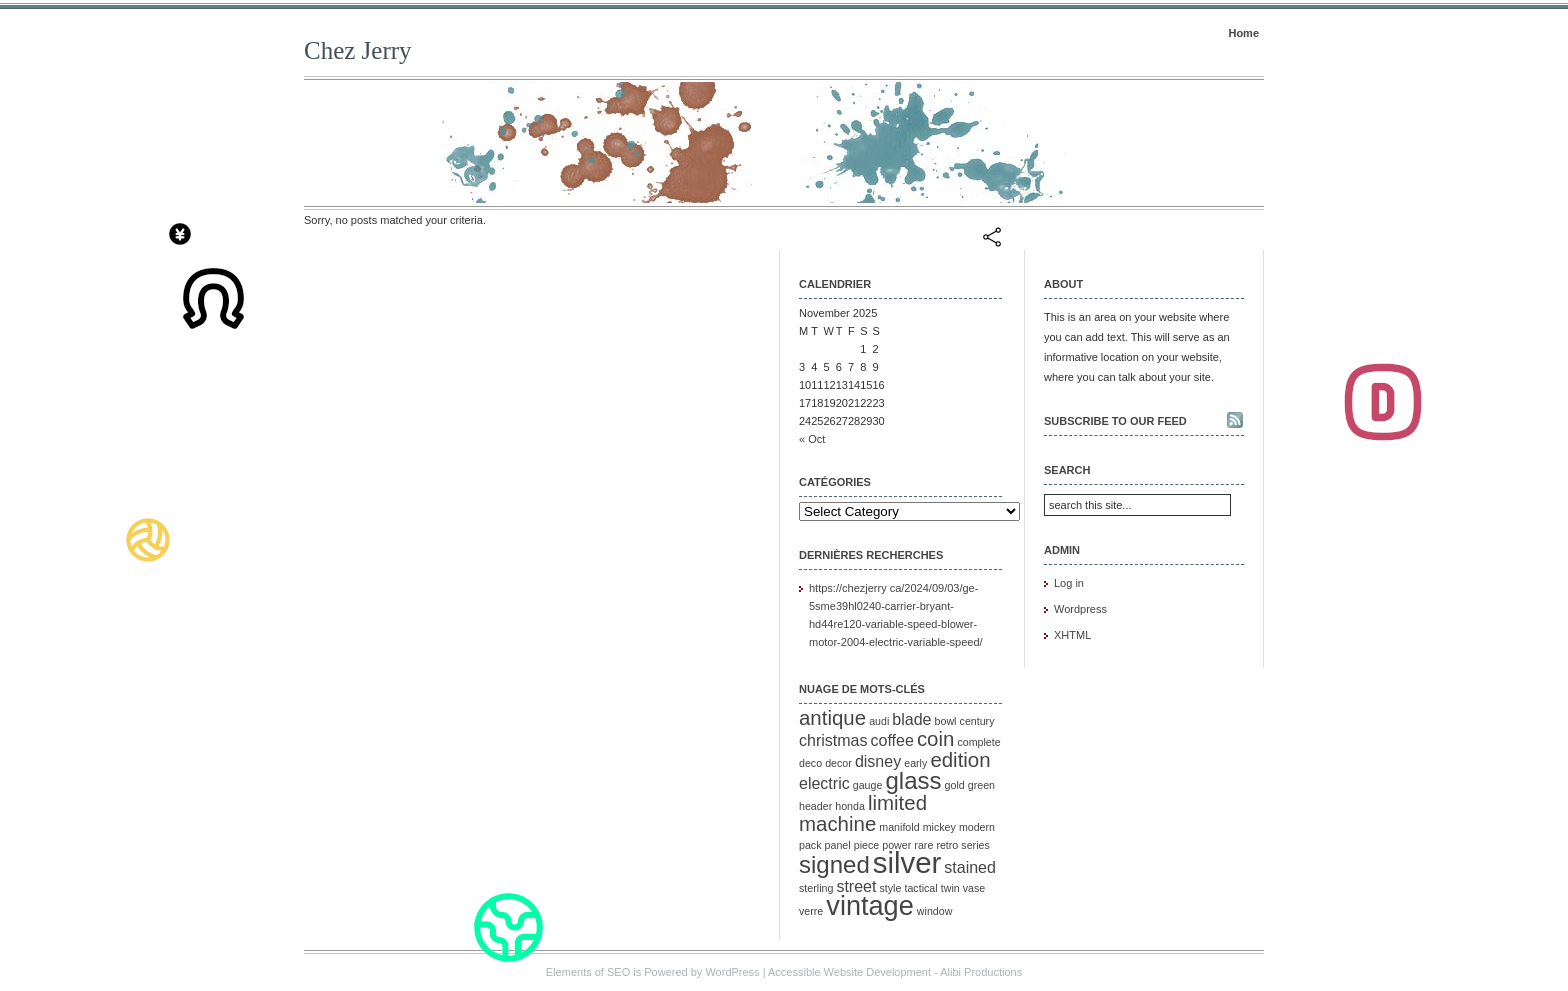  I want to click on indicates a "D" rating or grade, so click(1383, 402).